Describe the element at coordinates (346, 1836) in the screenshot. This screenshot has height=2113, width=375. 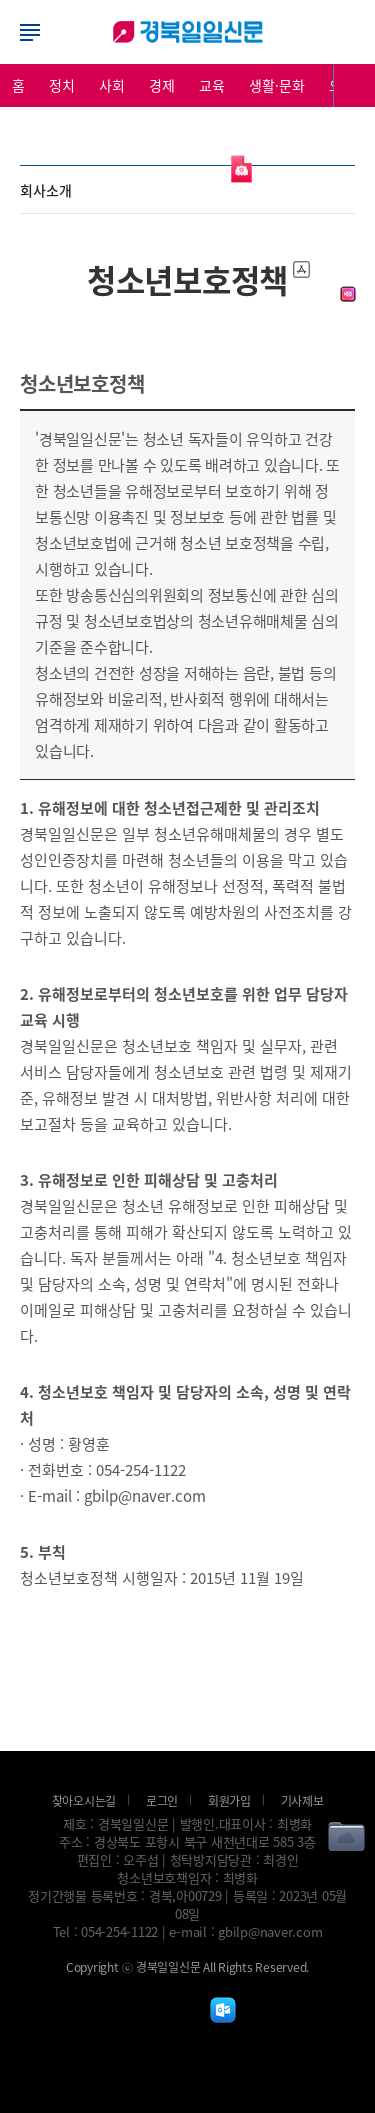
I see `access cloud-synced files and folders` at that location.